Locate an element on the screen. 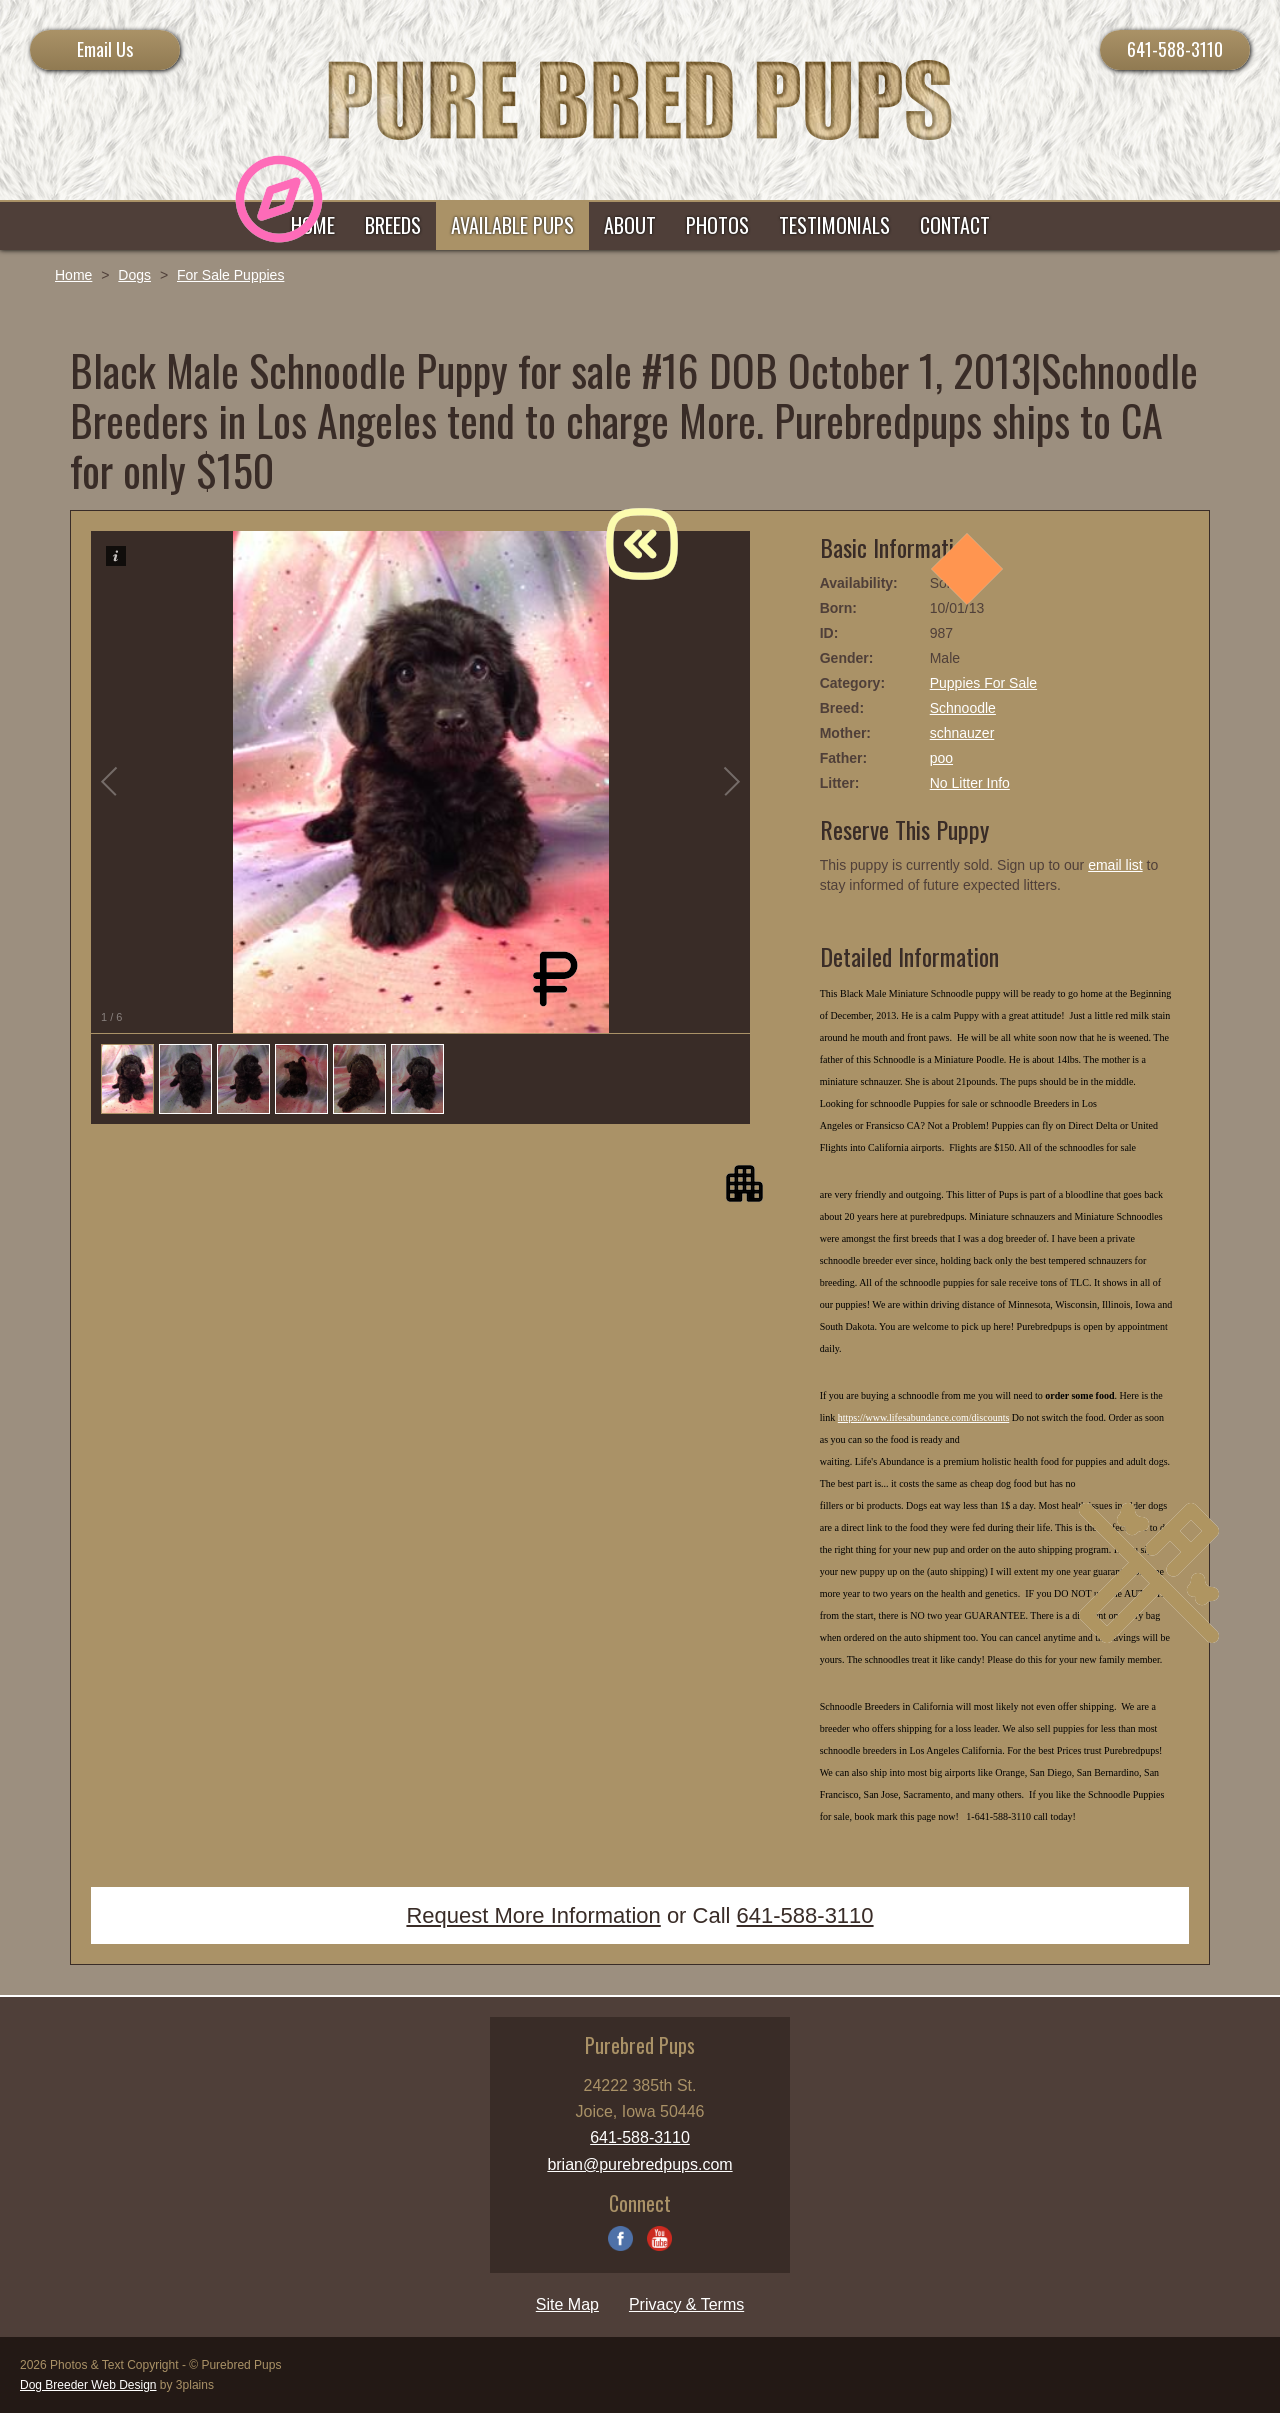 This screenshot has width=1280, height=2413. indicates Russian ruble currency is located at coordinates (557, 979).